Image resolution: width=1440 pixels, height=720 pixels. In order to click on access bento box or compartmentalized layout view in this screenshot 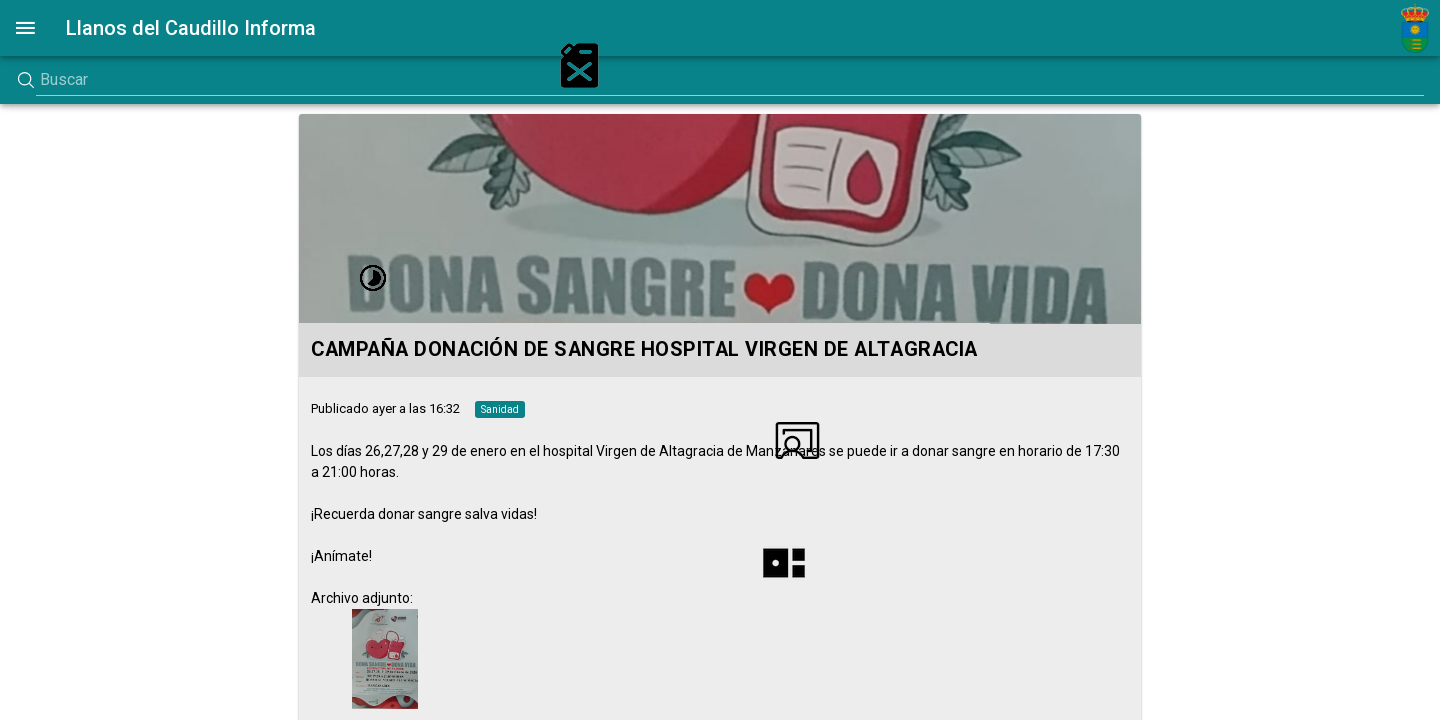, I will do `click(784, 563)`.